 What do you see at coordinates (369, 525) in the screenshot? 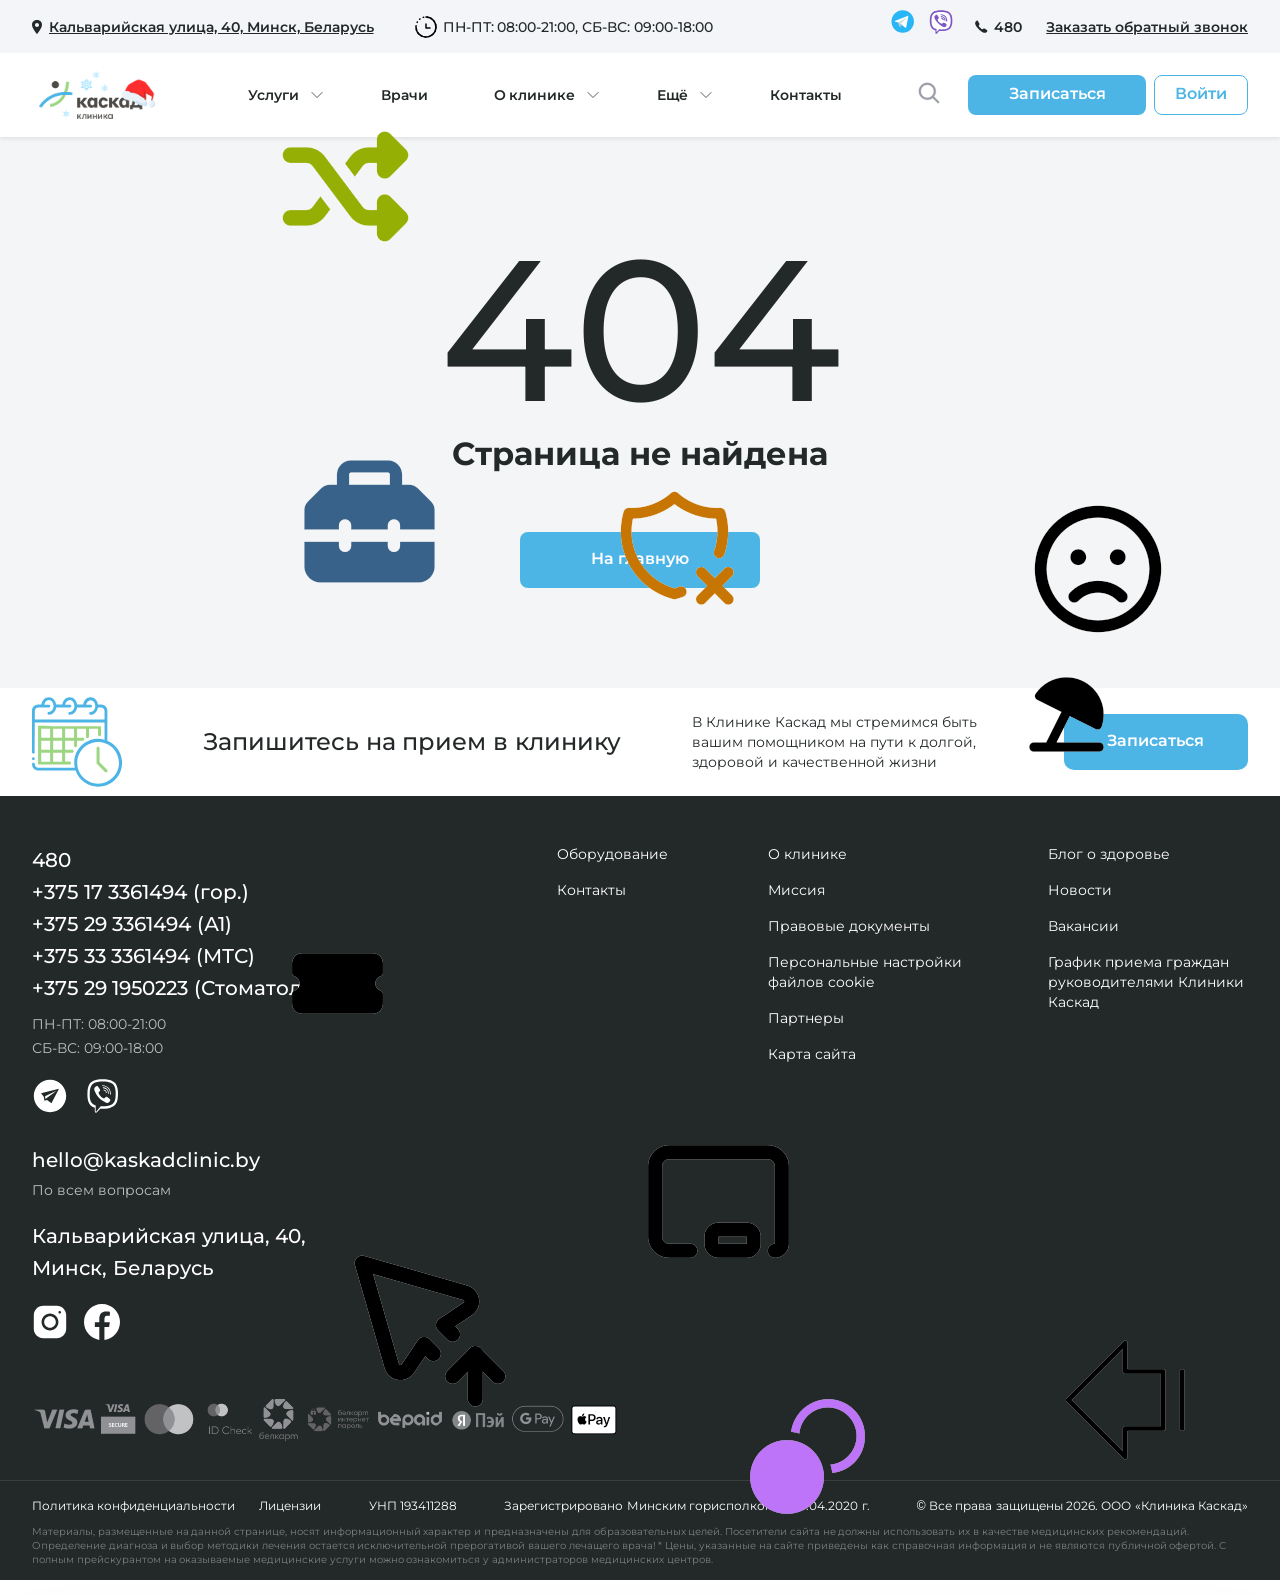
I see `access tools and utilities` at bounding box center [369, 525].